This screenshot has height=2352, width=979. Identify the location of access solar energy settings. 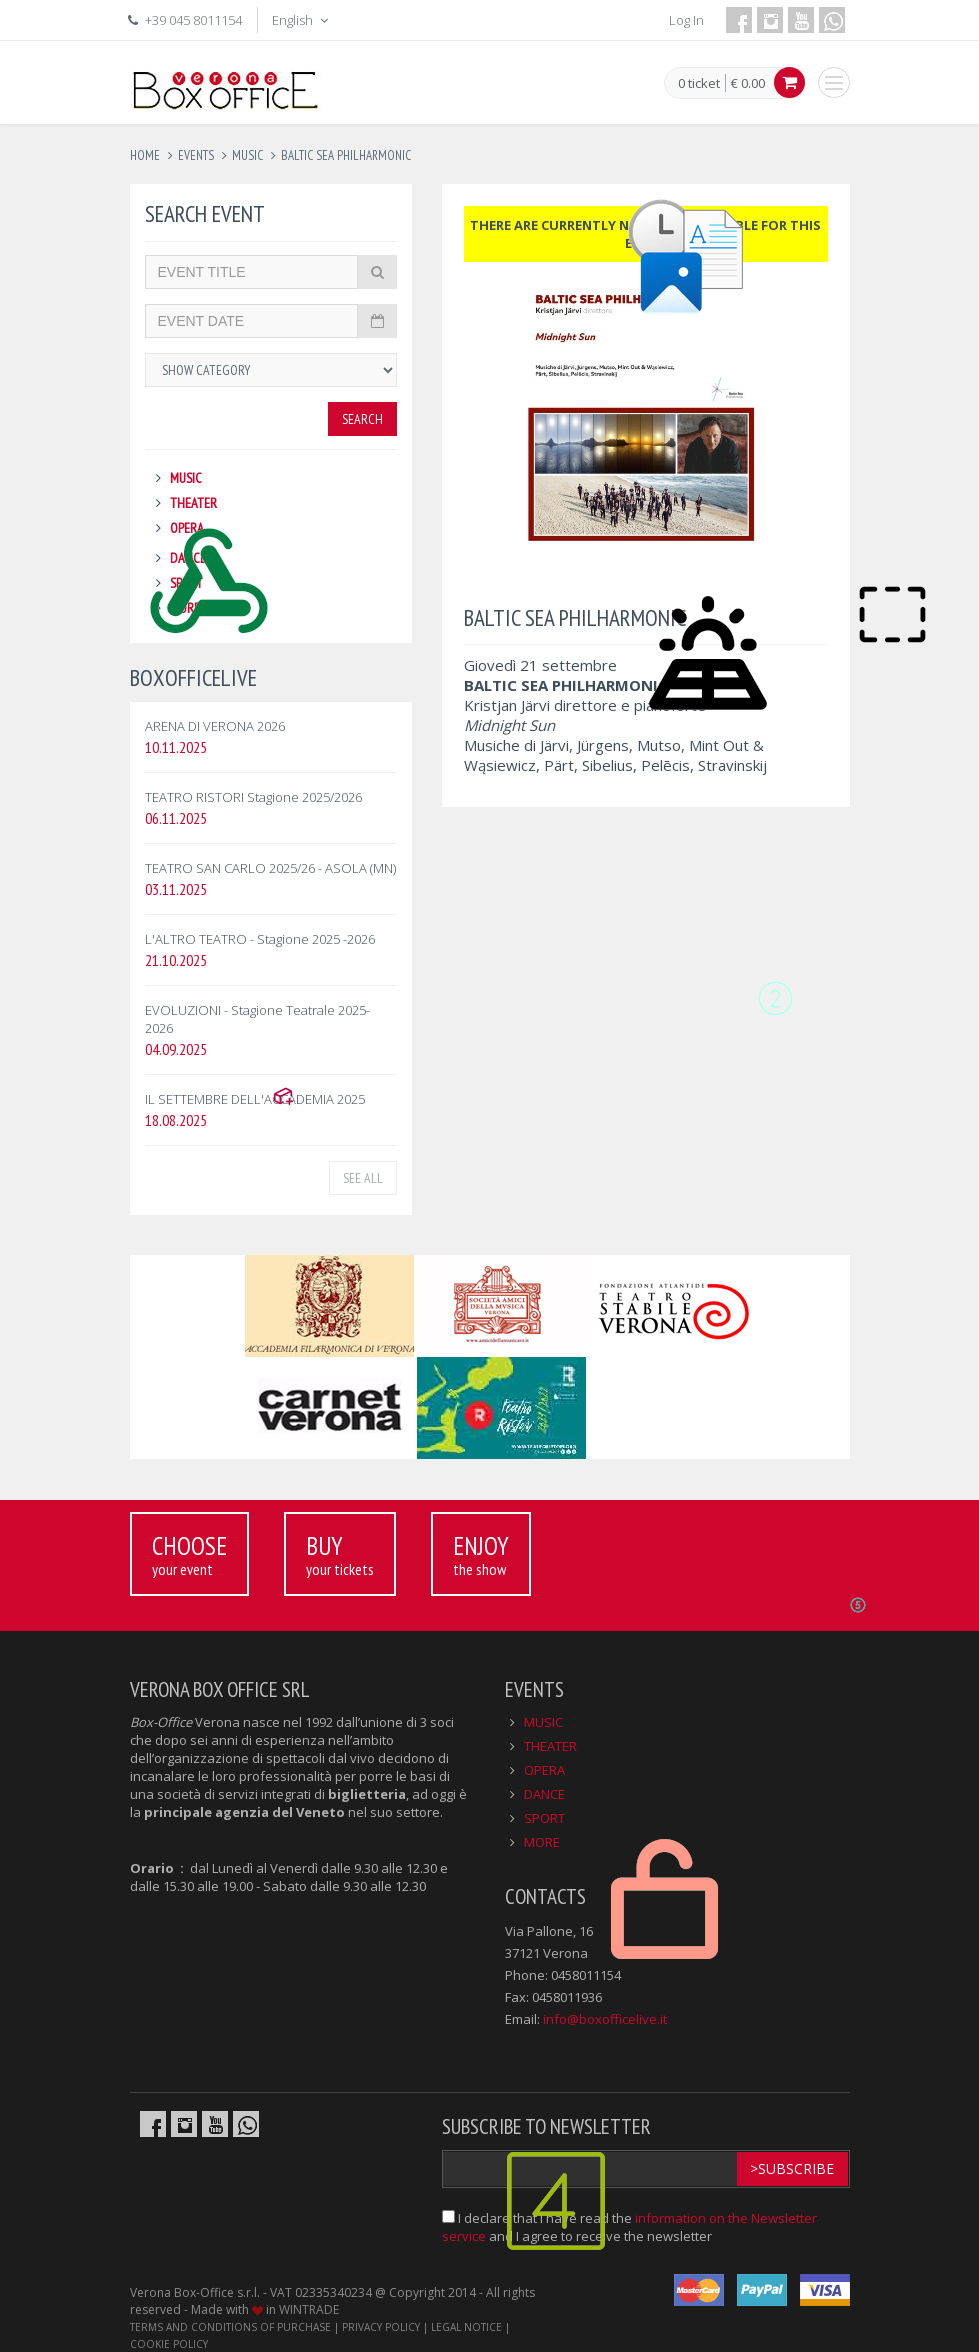
(708, 659).